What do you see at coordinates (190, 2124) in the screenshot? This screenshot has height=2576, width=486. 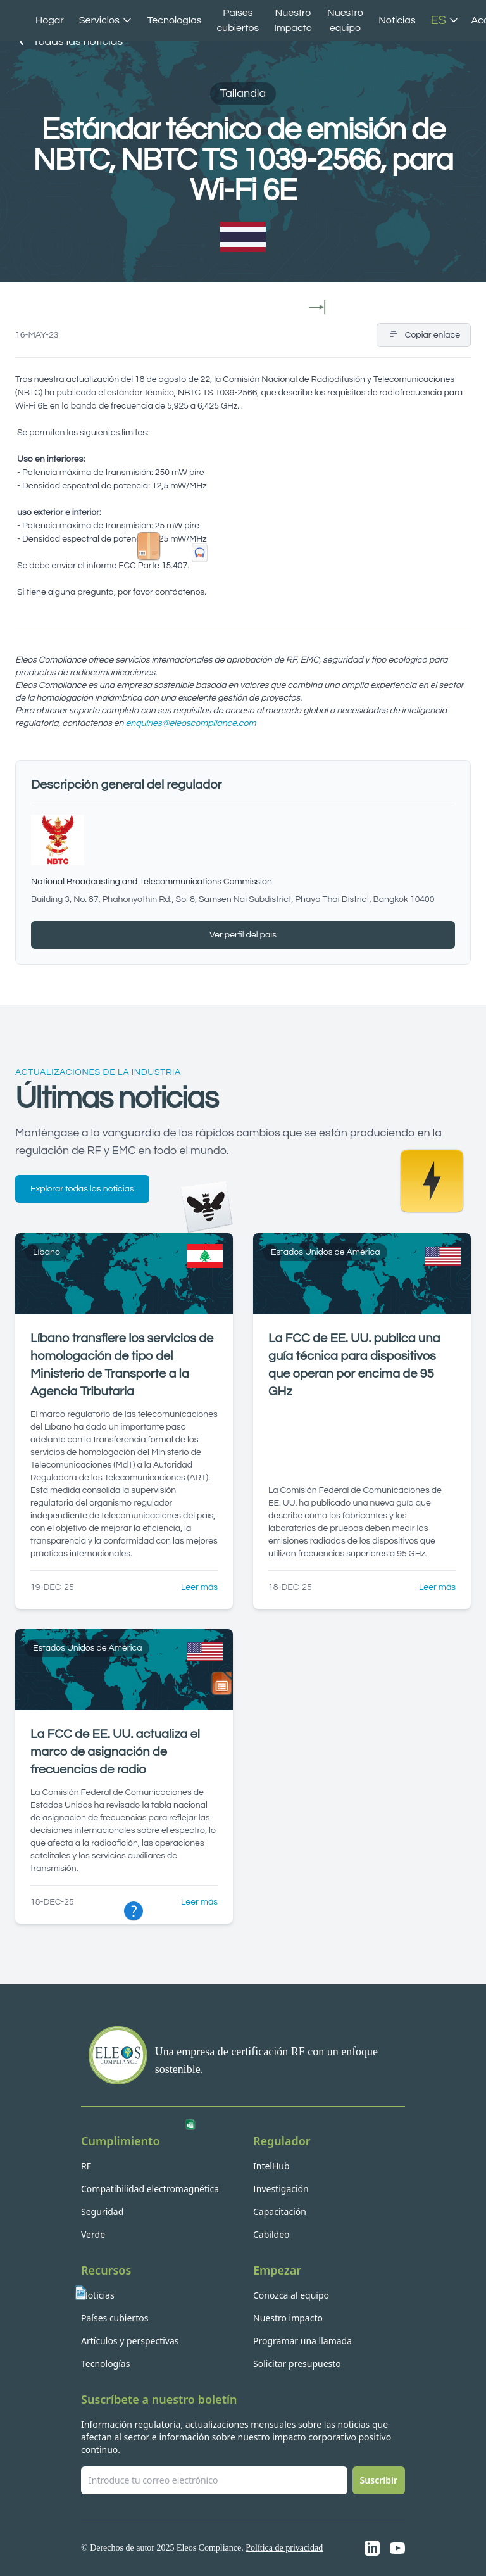 I see `open a microsoft excel spreadsheet file` at bounding box center [190, 2124].